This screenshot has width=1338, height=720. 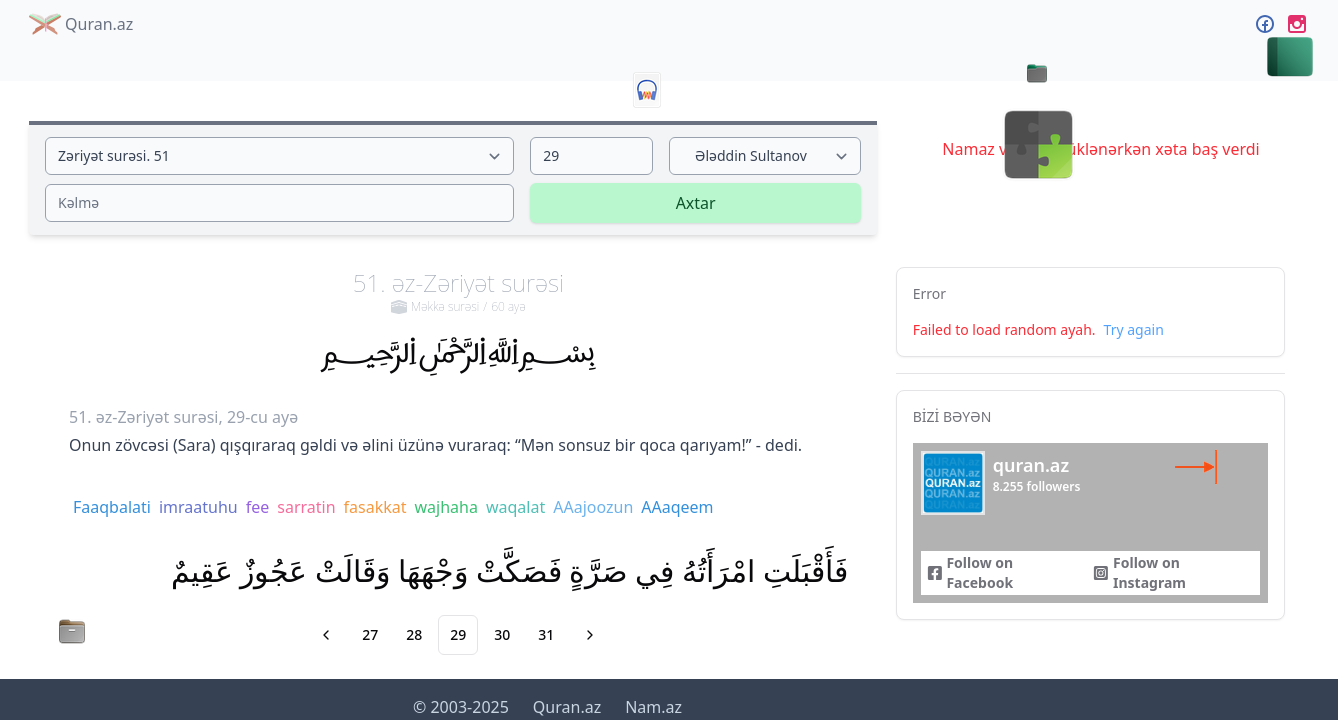 I want to click on audacity audio project file, so click(x=647, y=90).